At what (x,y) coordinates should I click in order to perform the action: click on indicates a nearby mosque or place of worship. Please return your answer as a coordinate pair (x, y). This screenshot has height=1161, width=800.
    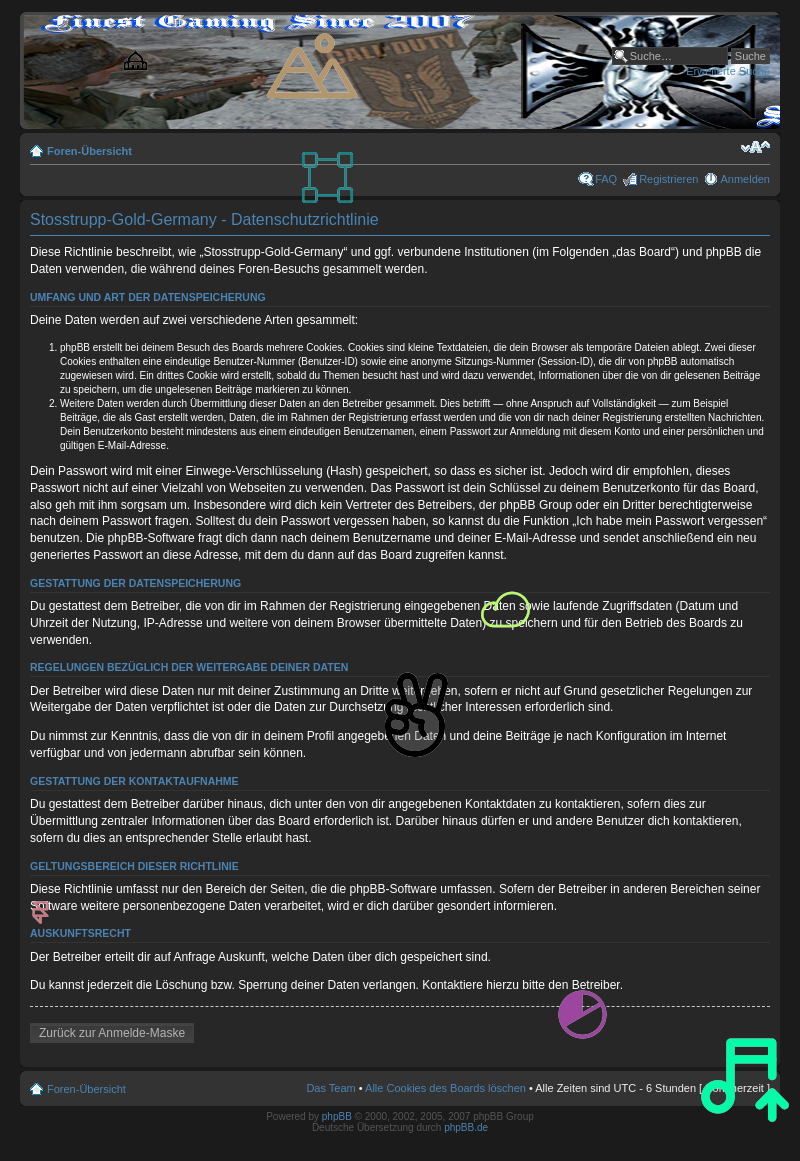
    Looking at the image, I should click on (135, 61).